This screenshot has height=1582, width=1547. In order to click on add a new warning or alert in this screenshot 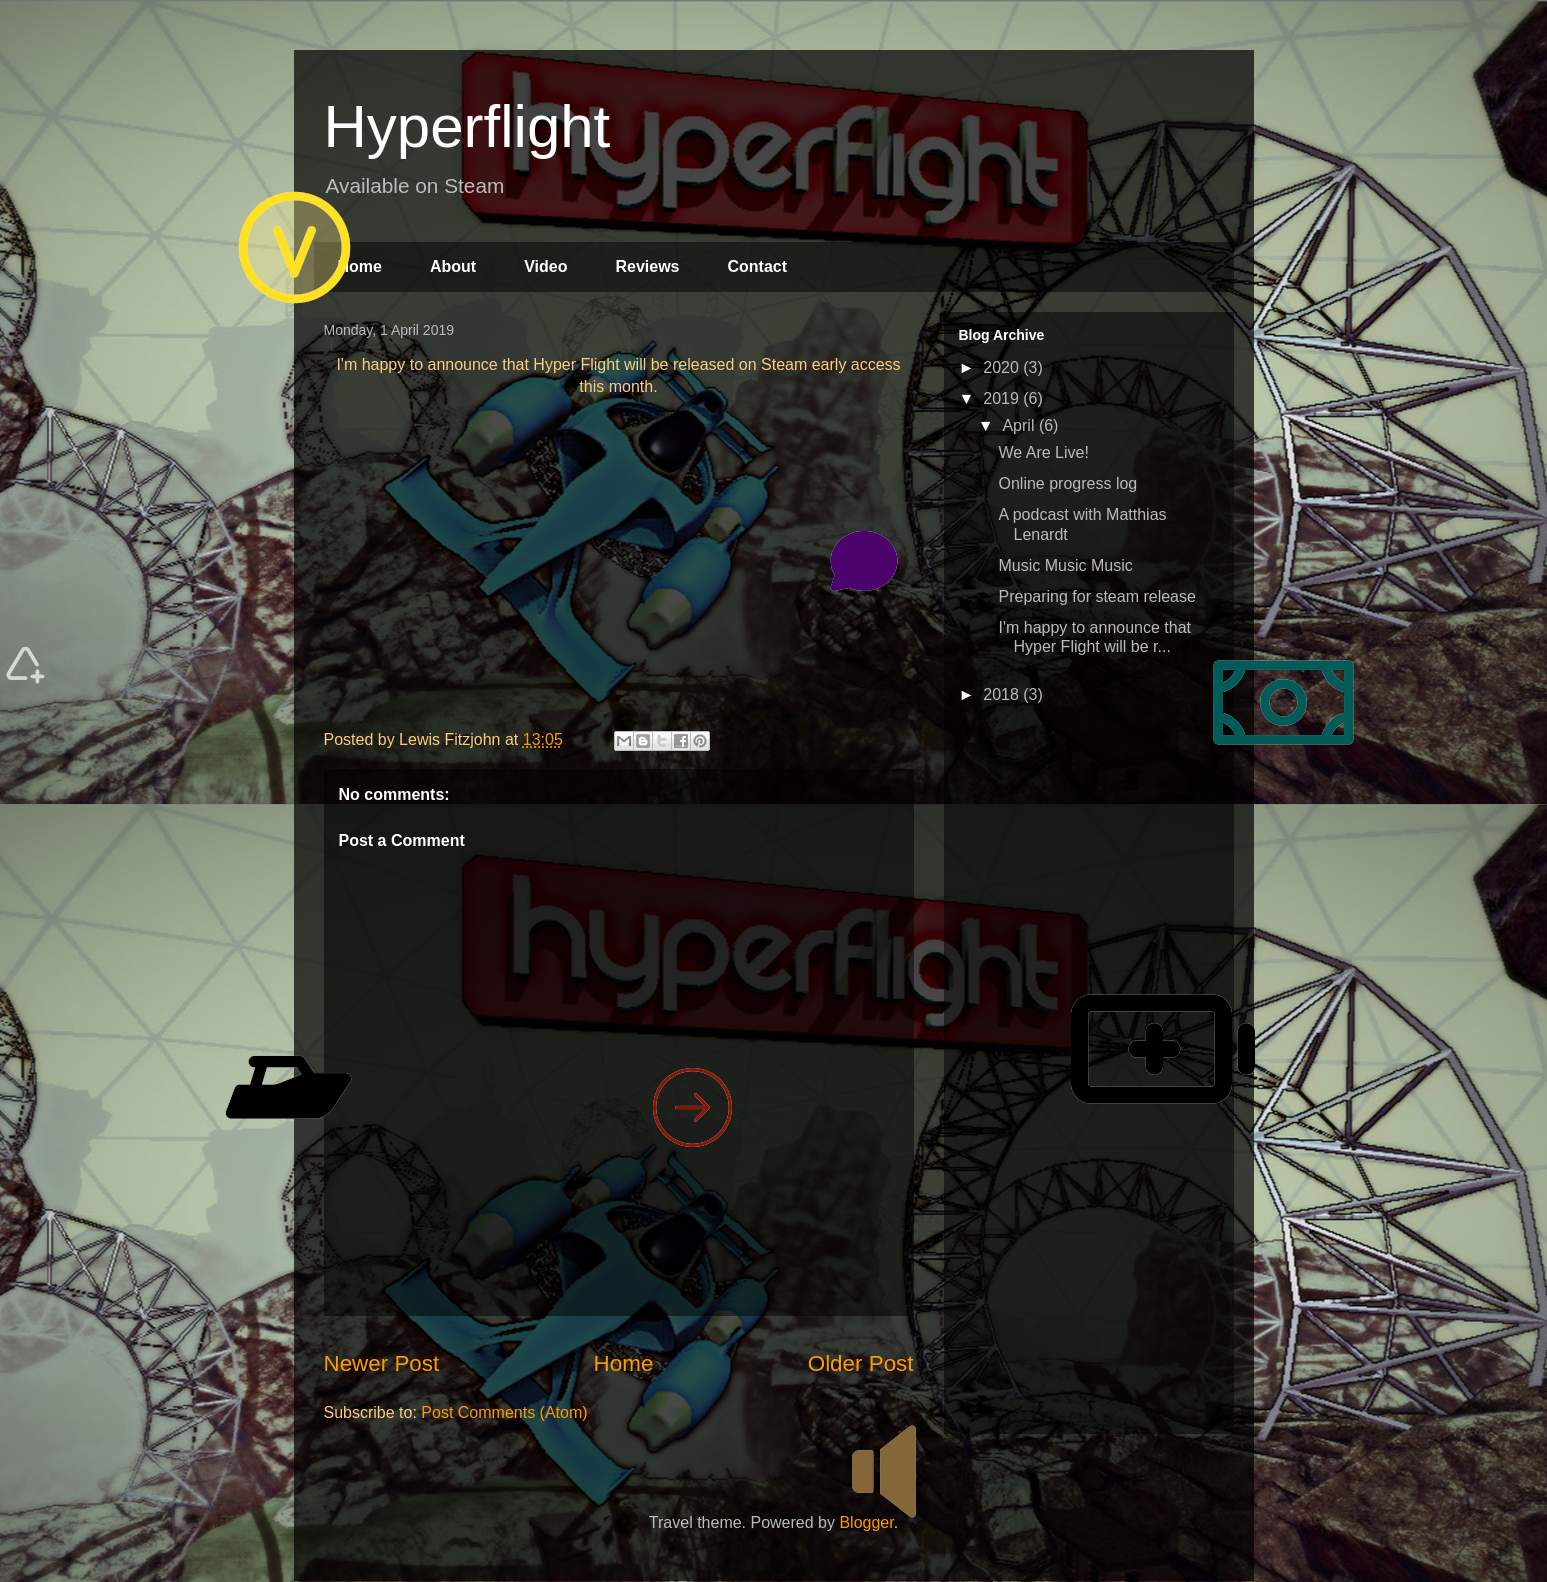, I will do `click(25, 664)`.